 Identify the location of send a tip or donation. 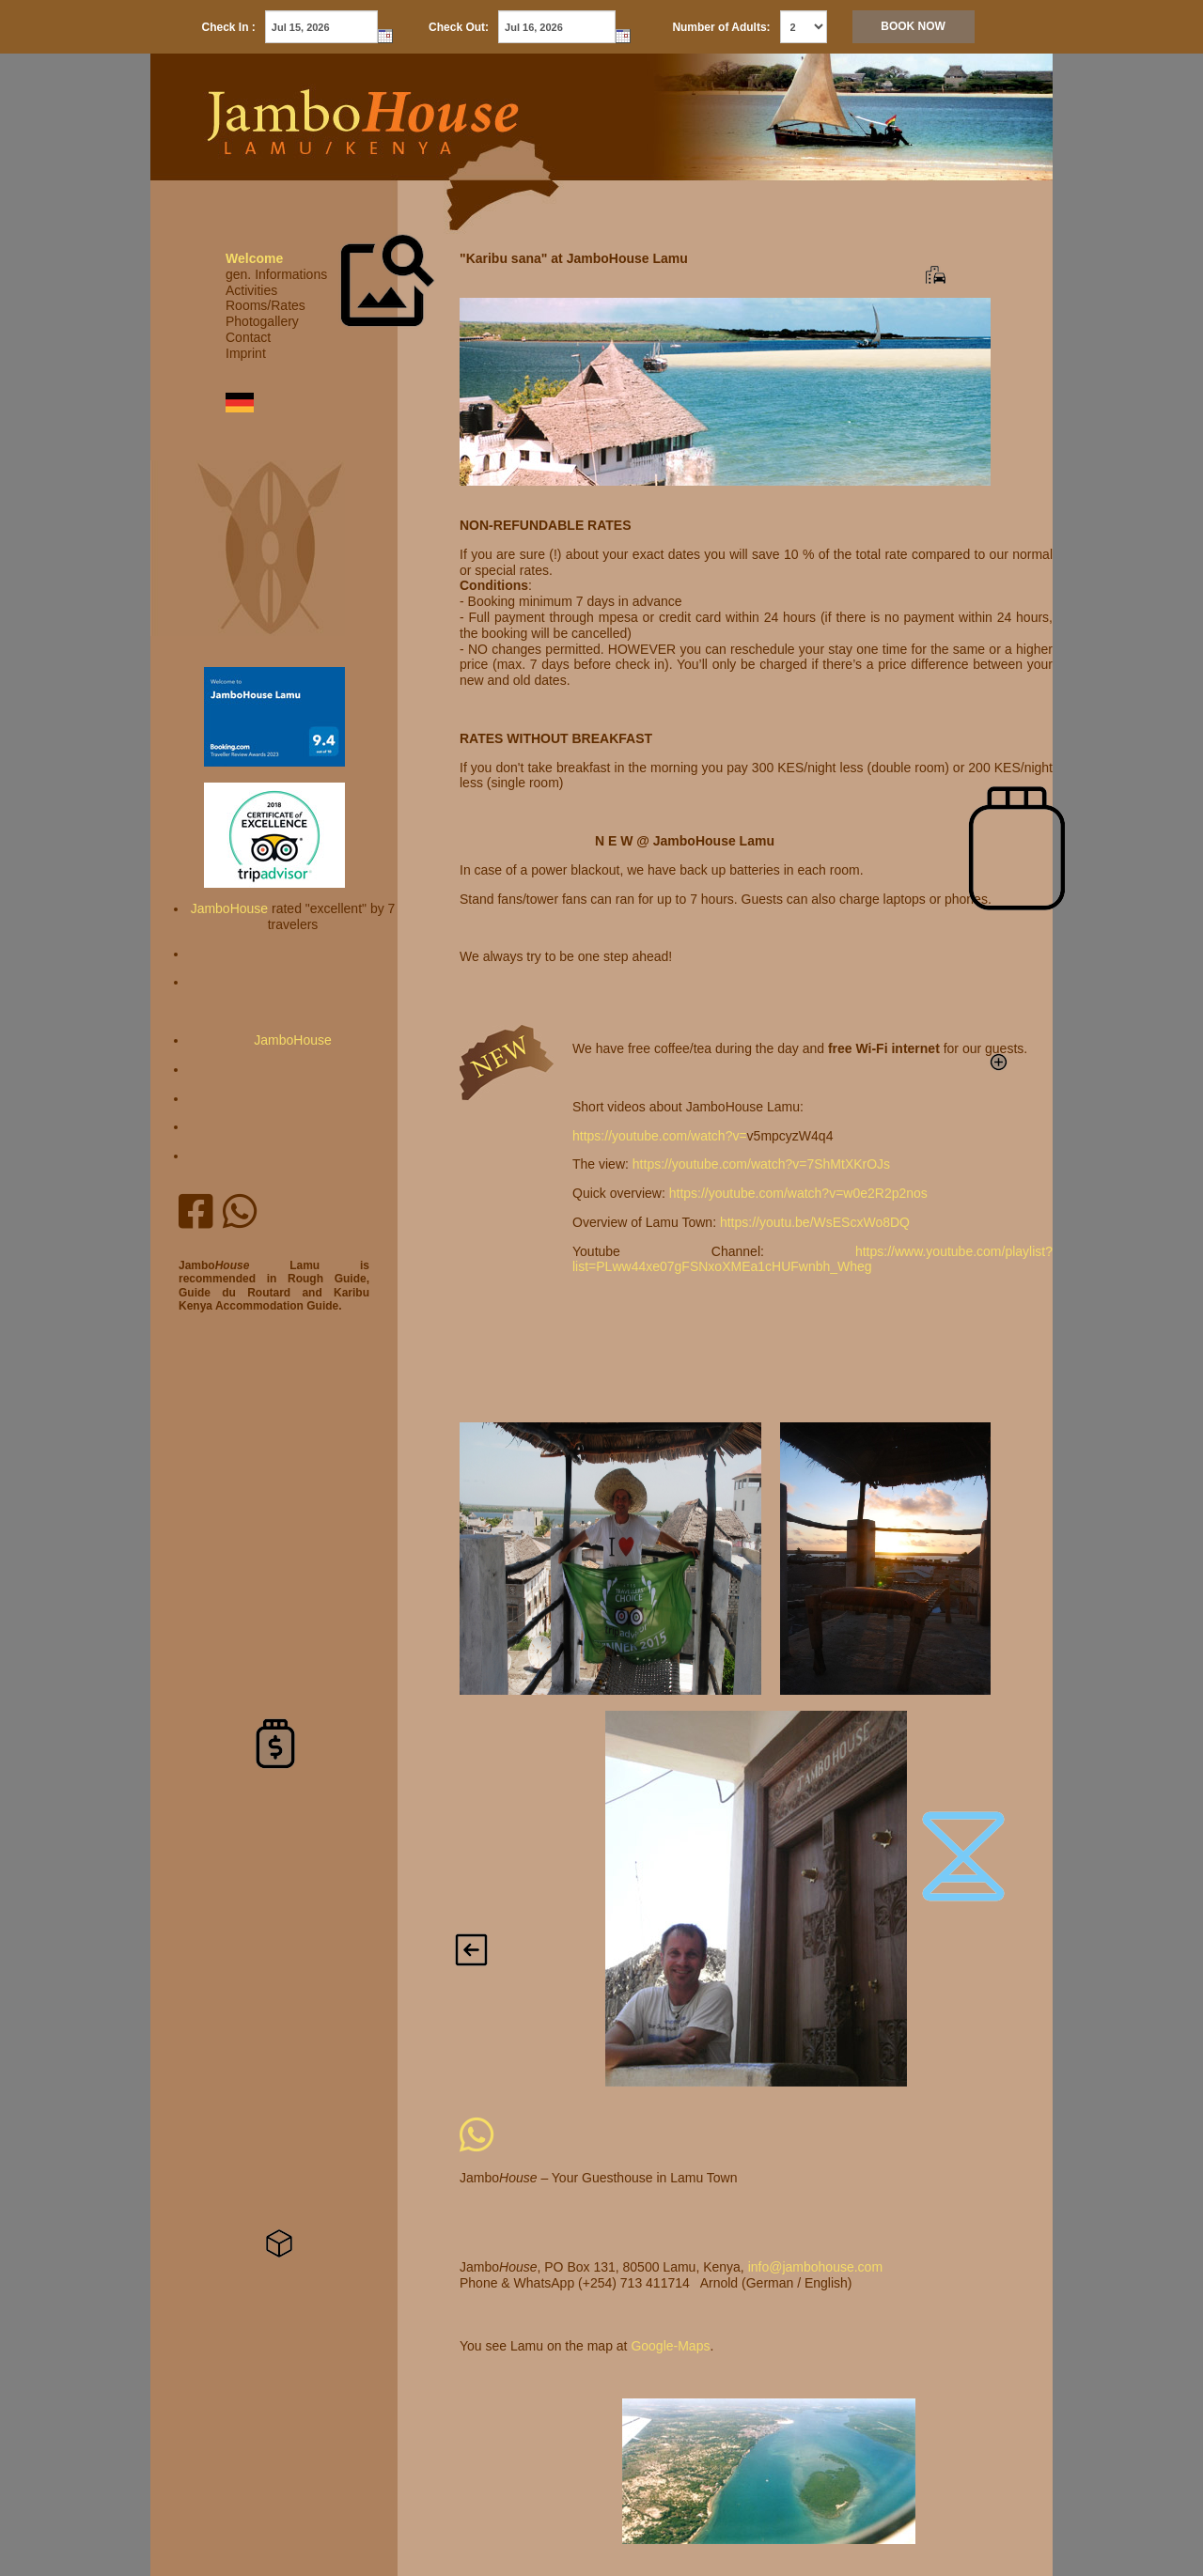
(275, 1744).